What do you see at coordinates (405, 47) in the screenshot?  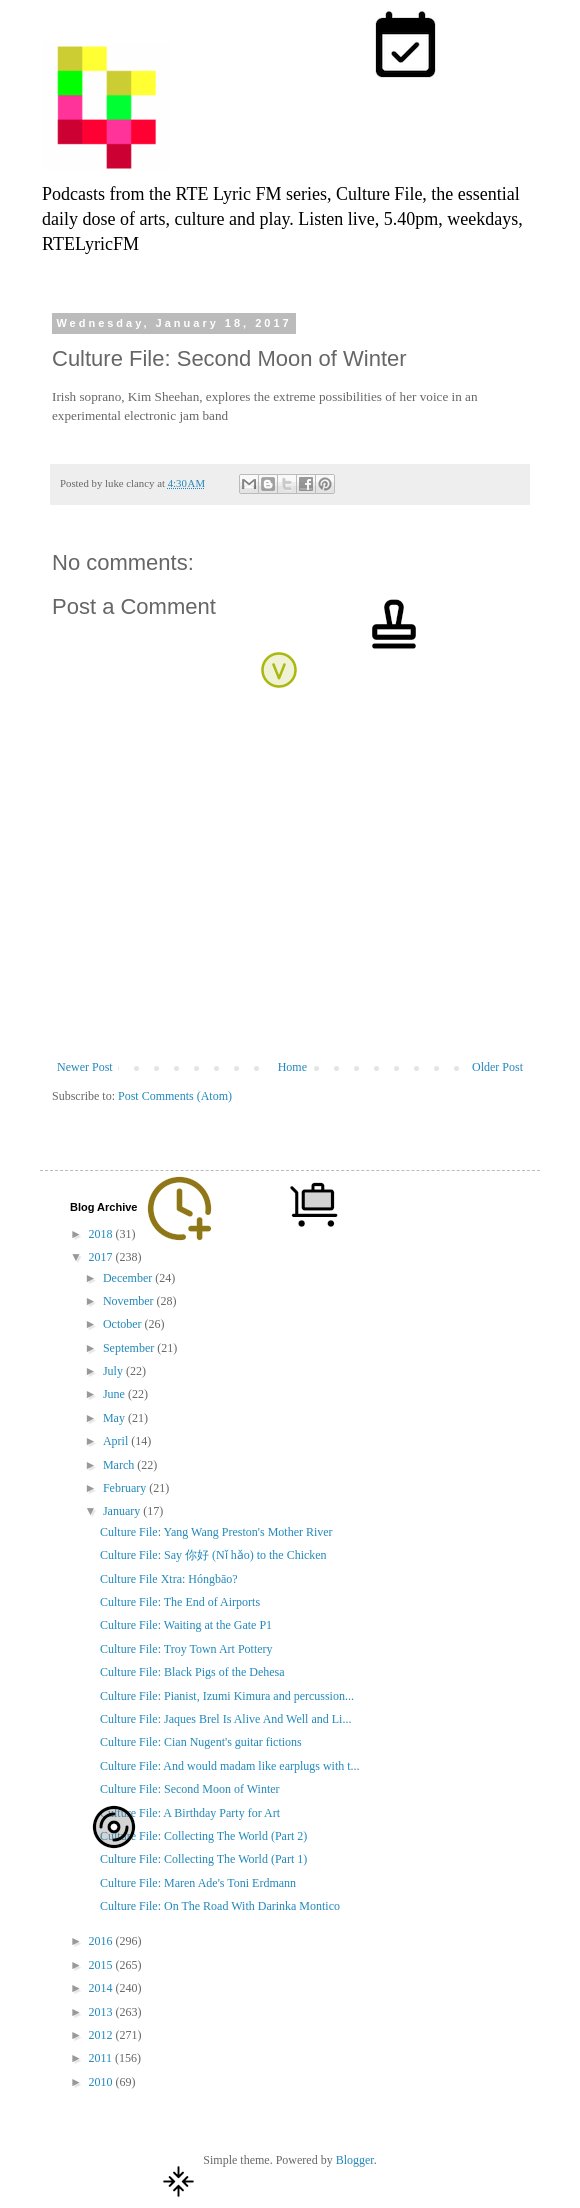 I see `confirmed calendar event` at bounding box center [405, 47].